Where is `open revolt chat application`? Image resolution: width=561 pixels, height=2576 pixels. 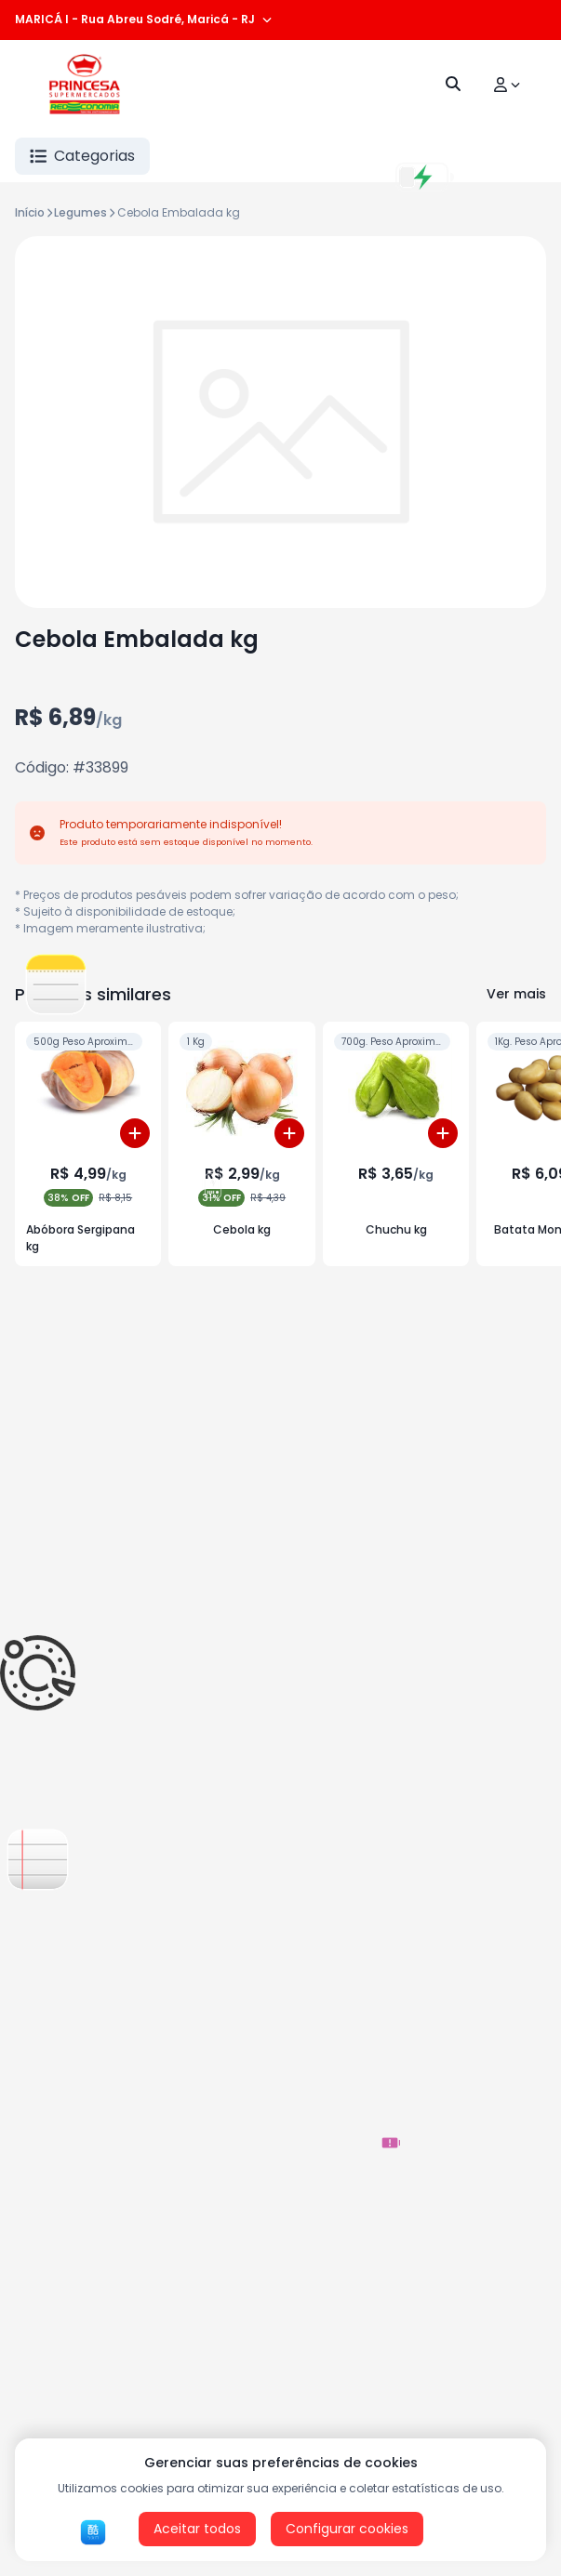
open revolt chat application is located at coordinates (37, 1672).